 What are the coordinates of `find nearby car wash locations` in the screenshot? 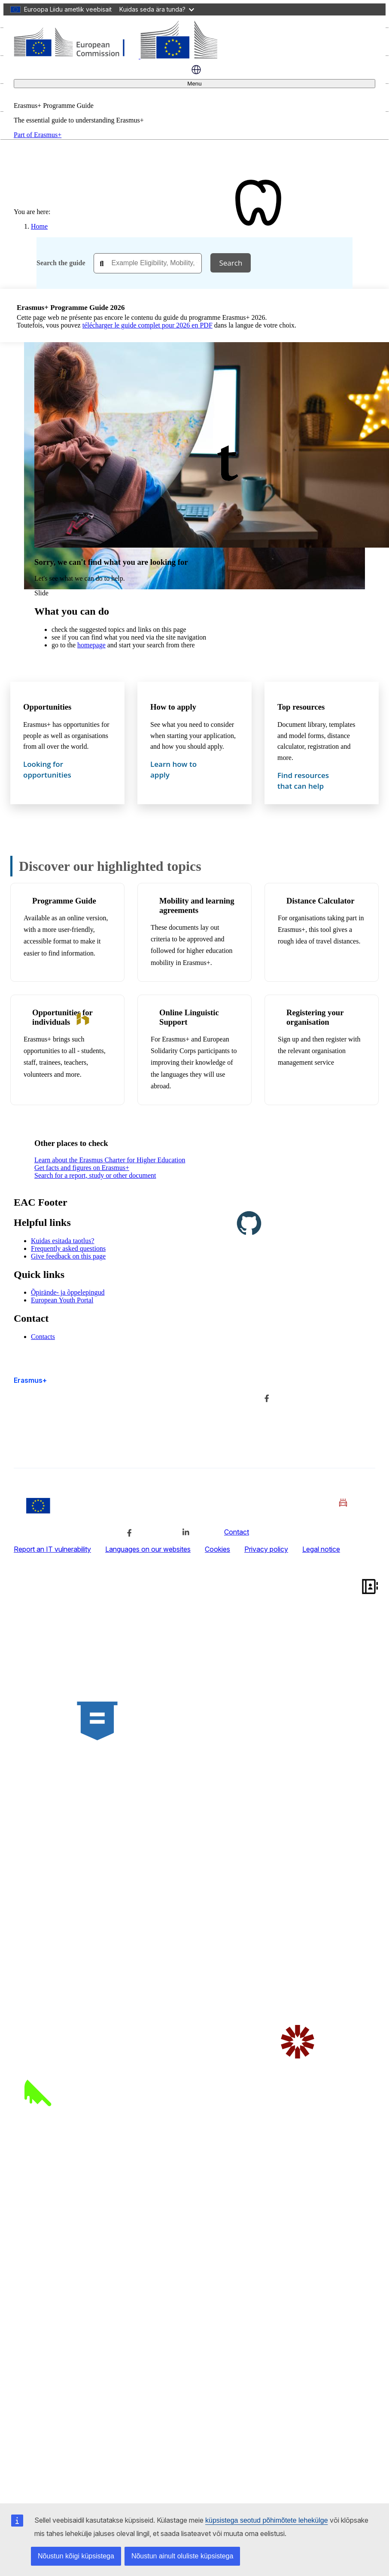 It's located at (343, 1502).